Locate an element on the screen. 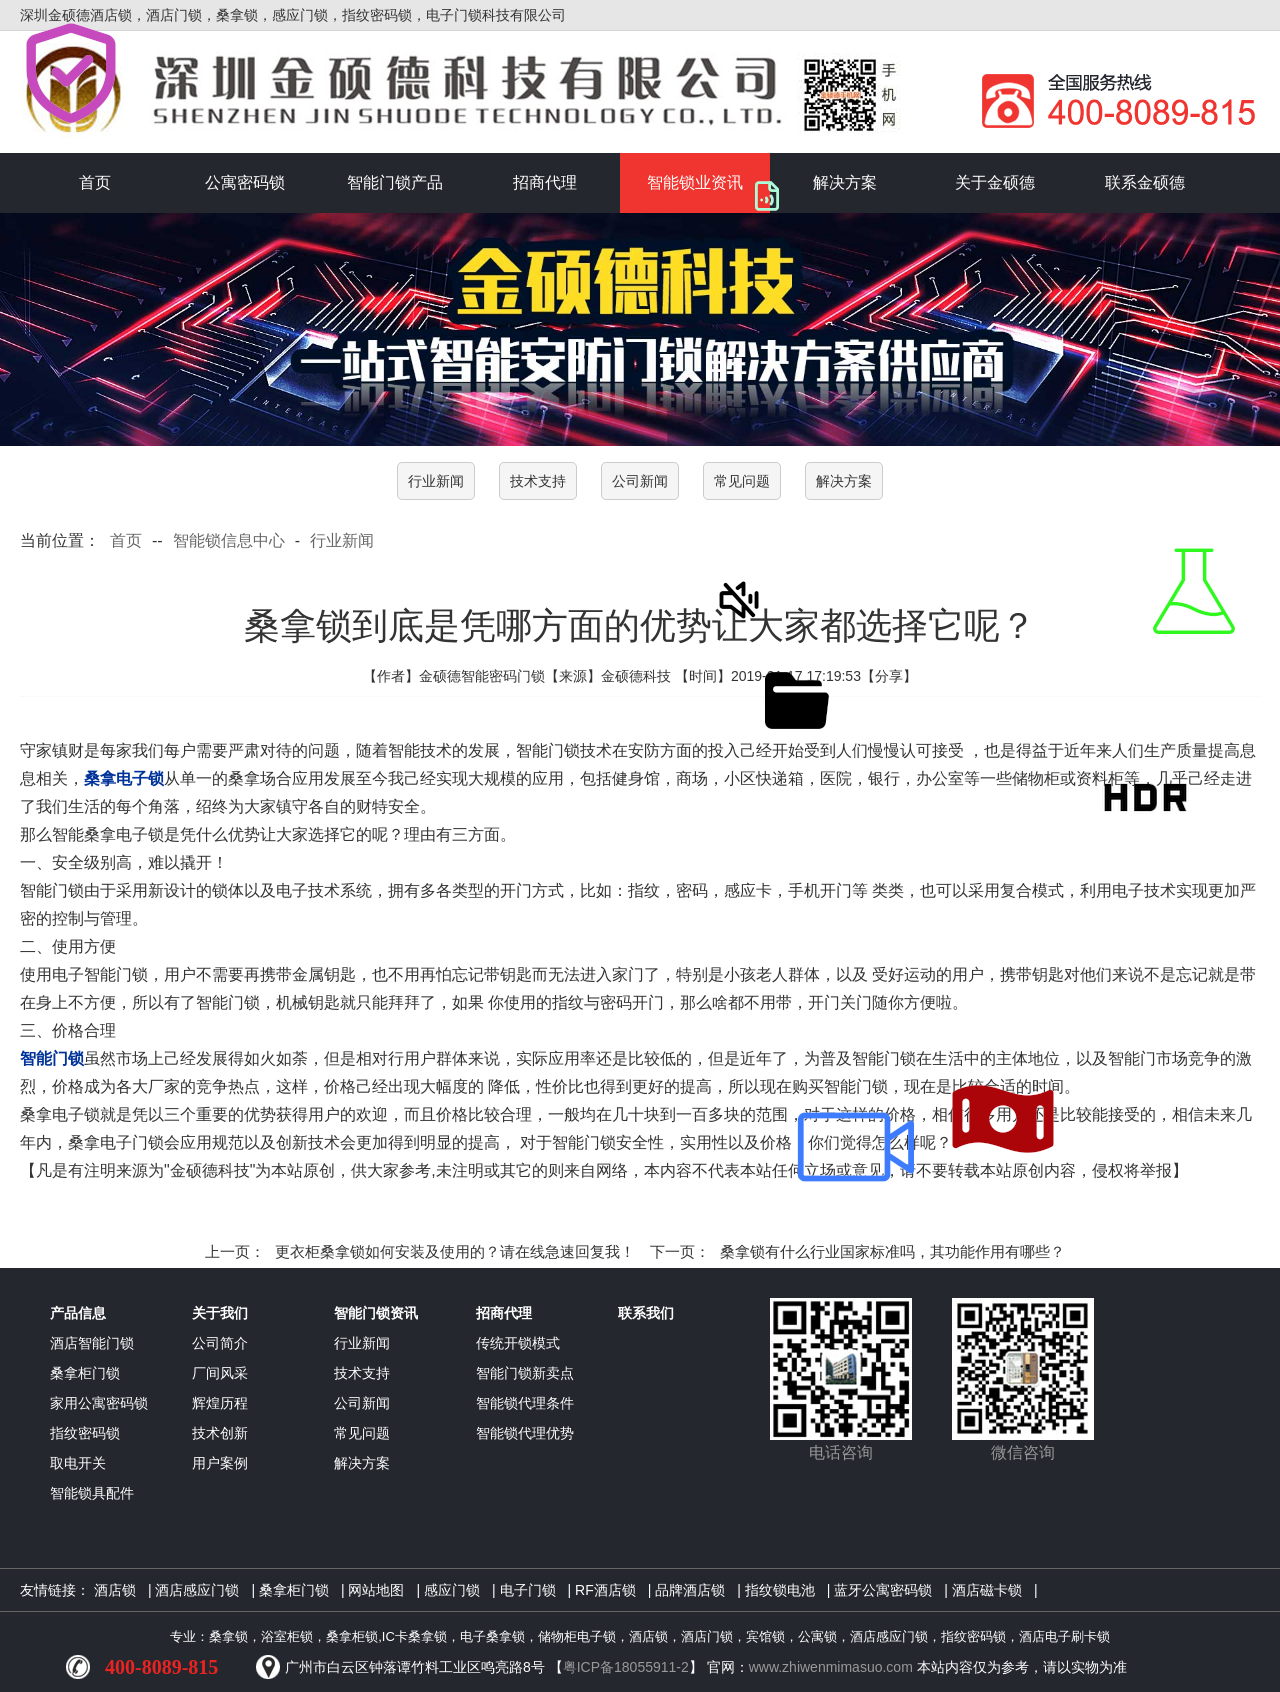  an open folder in a file browser is located at coordinates (797, 700).